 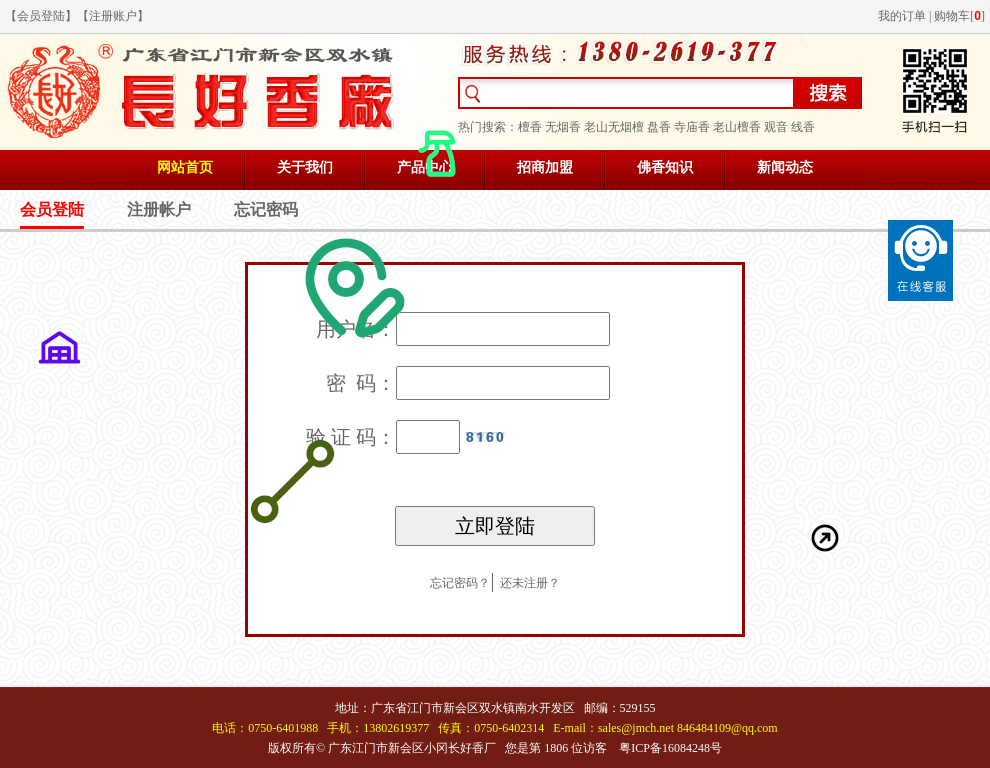 What do you see at coordinates (825, 538) in the screenshot?
I see `open link in new tab or window` at bounding box center [825, 538].